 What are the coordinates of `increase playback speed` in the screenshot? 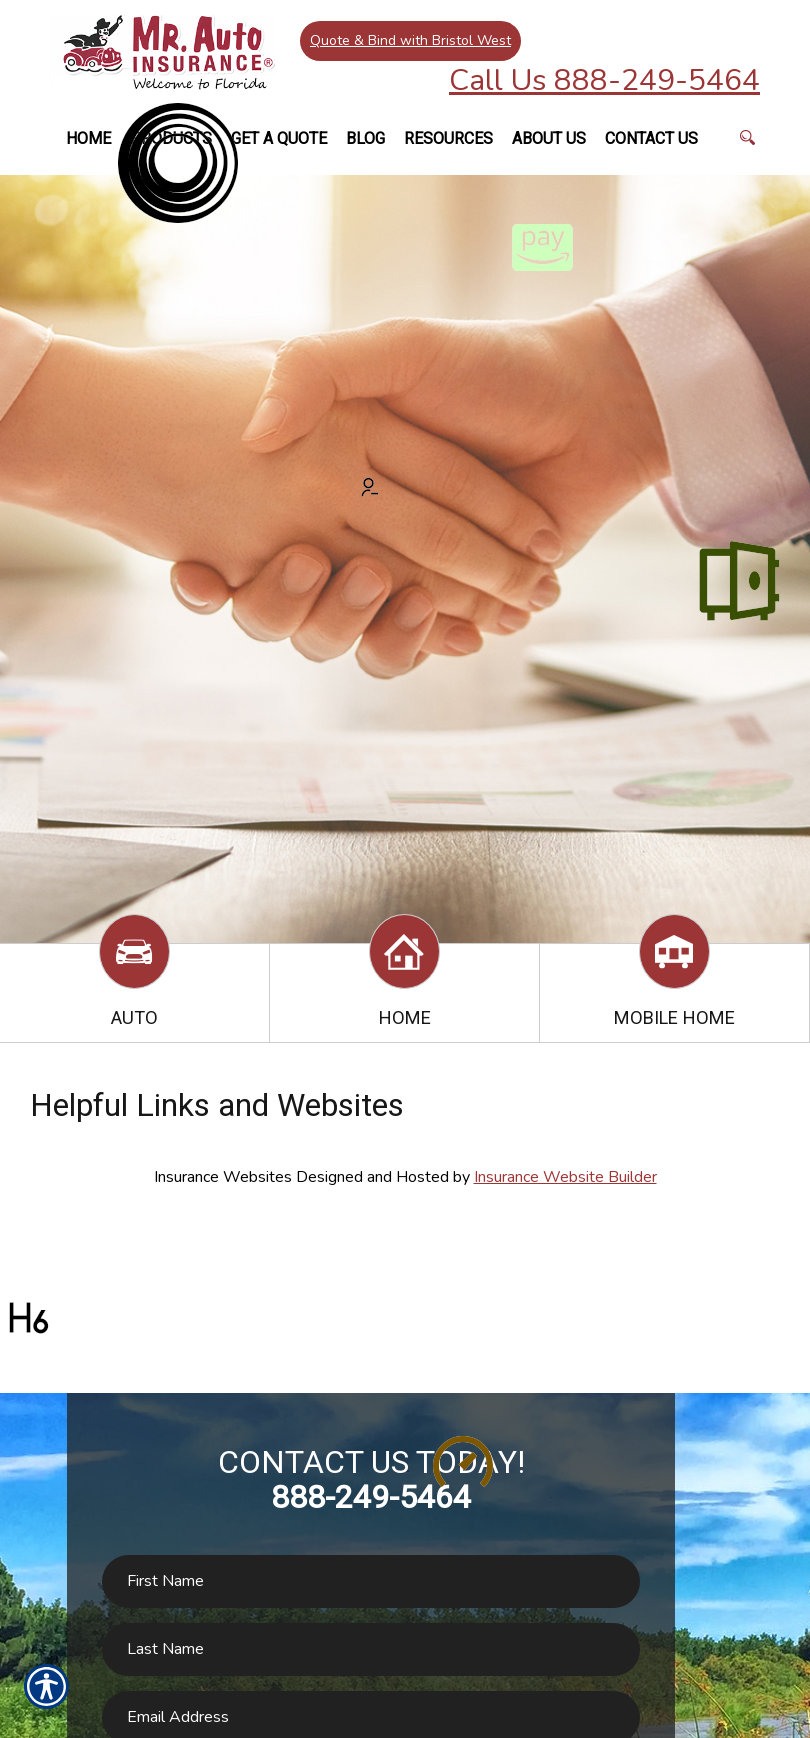 It's located at (463, 1463).